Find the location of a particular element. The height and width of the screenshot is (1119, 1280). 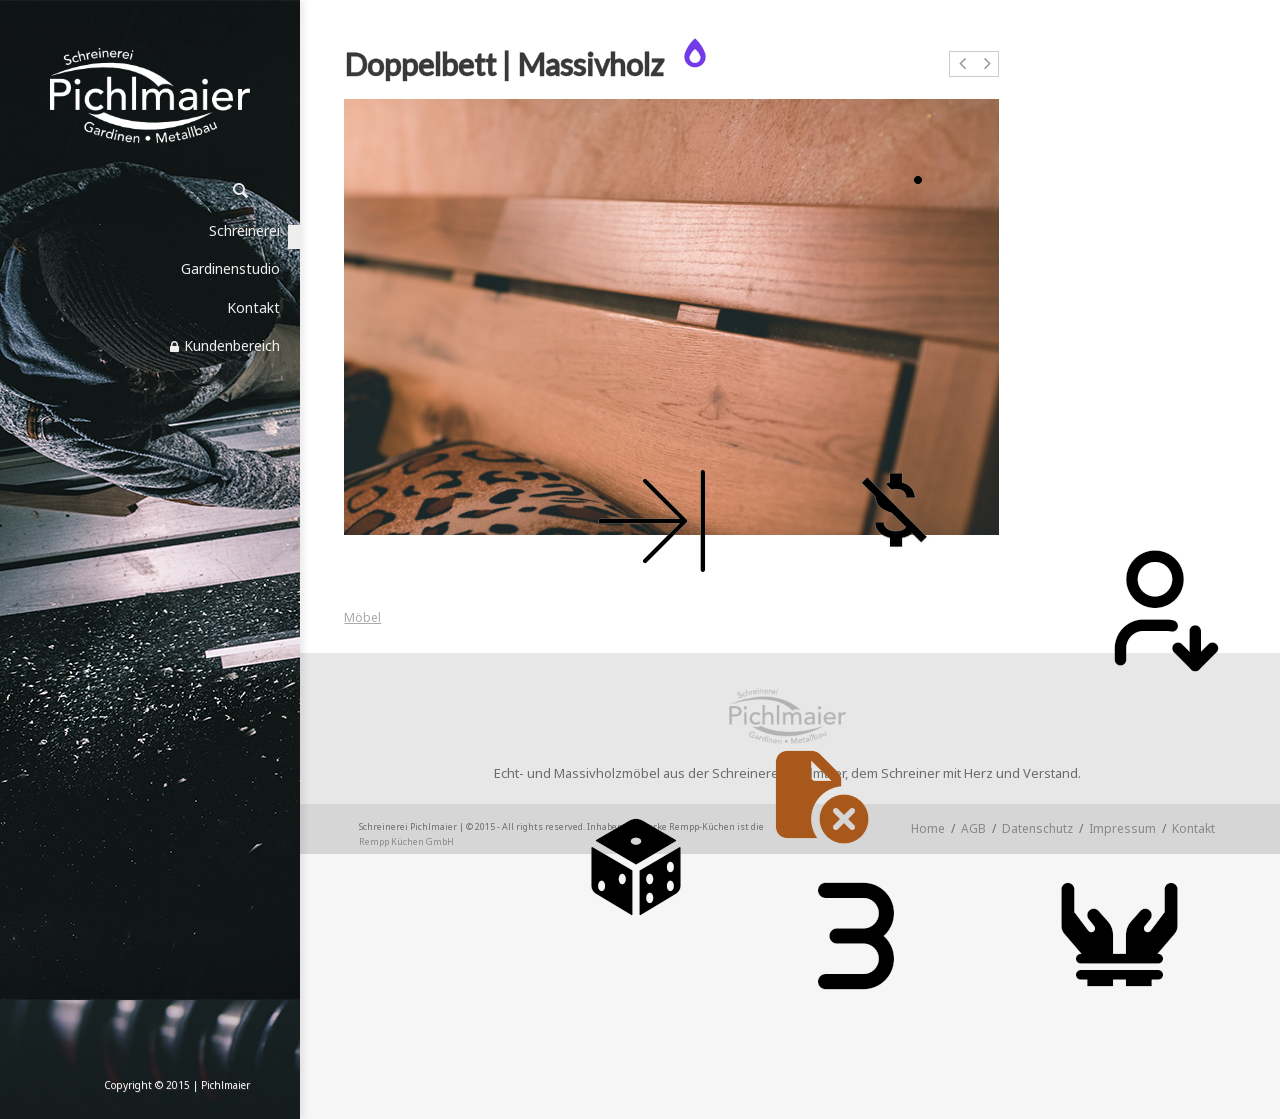

indicates an unread notification or new item is located at coordinates (918, 180).